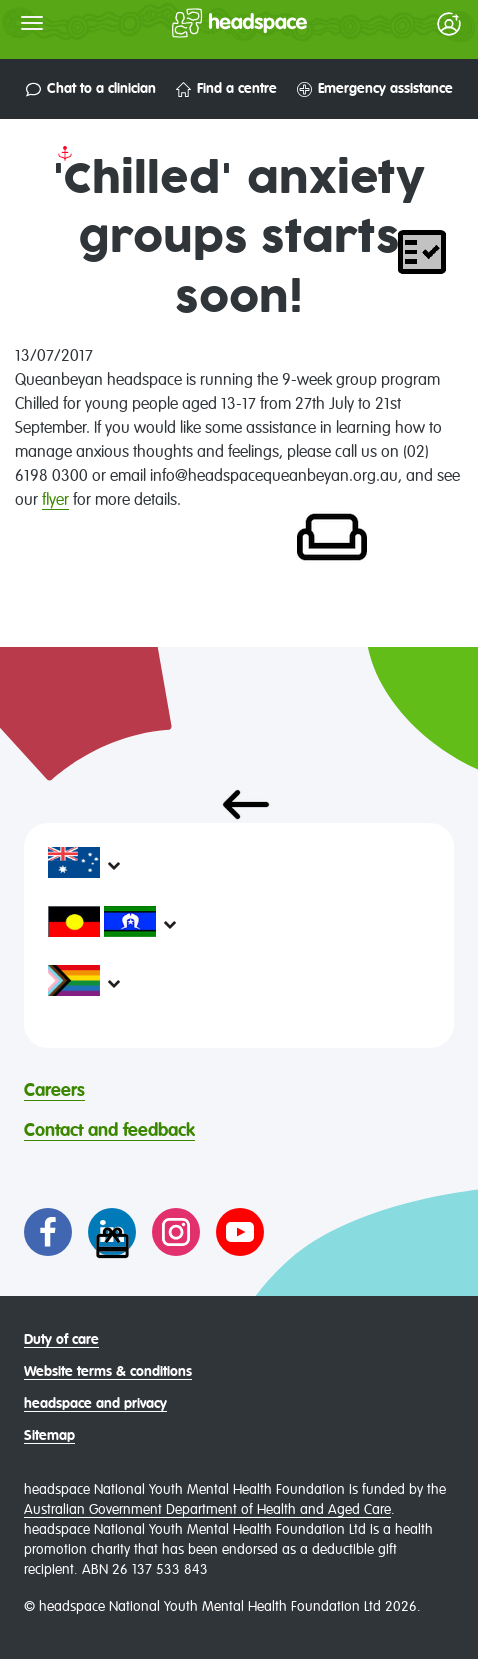 Image resolution: width=478 pixels, height=1659 pixels. What do you see at coordinates (65, 153) in the screenshot?
I see `navigate to marina or port locations` at bounding box center [65, 153].